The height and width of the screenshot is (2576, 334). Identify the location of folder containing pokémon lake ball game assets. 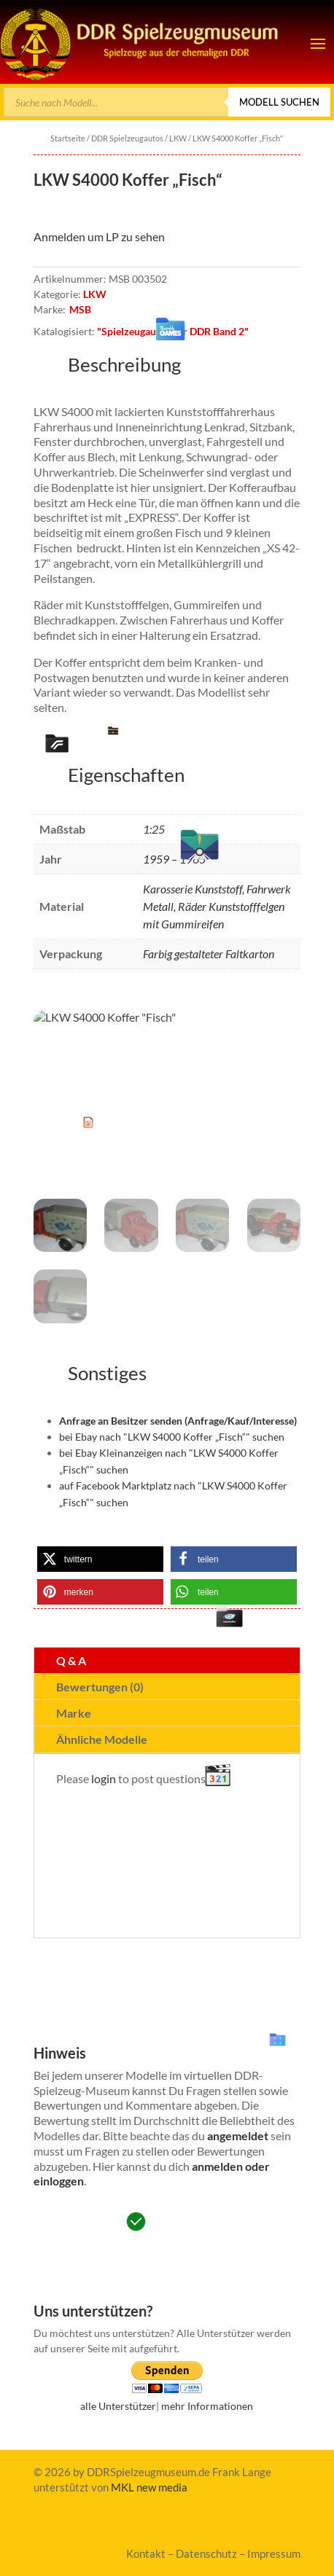
(199, 845).